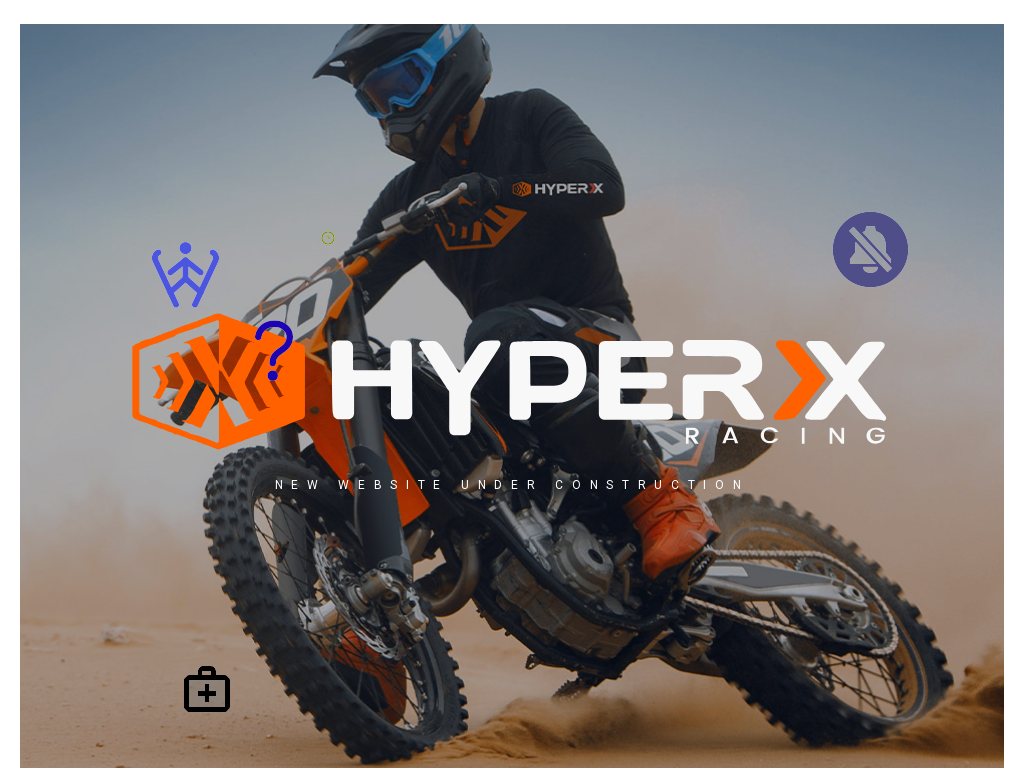 The image size is (1024, 768). What do you see at coordinates (274, 352) in the screenshot?
I see `access help or support options` at bounding box center [274, 352].